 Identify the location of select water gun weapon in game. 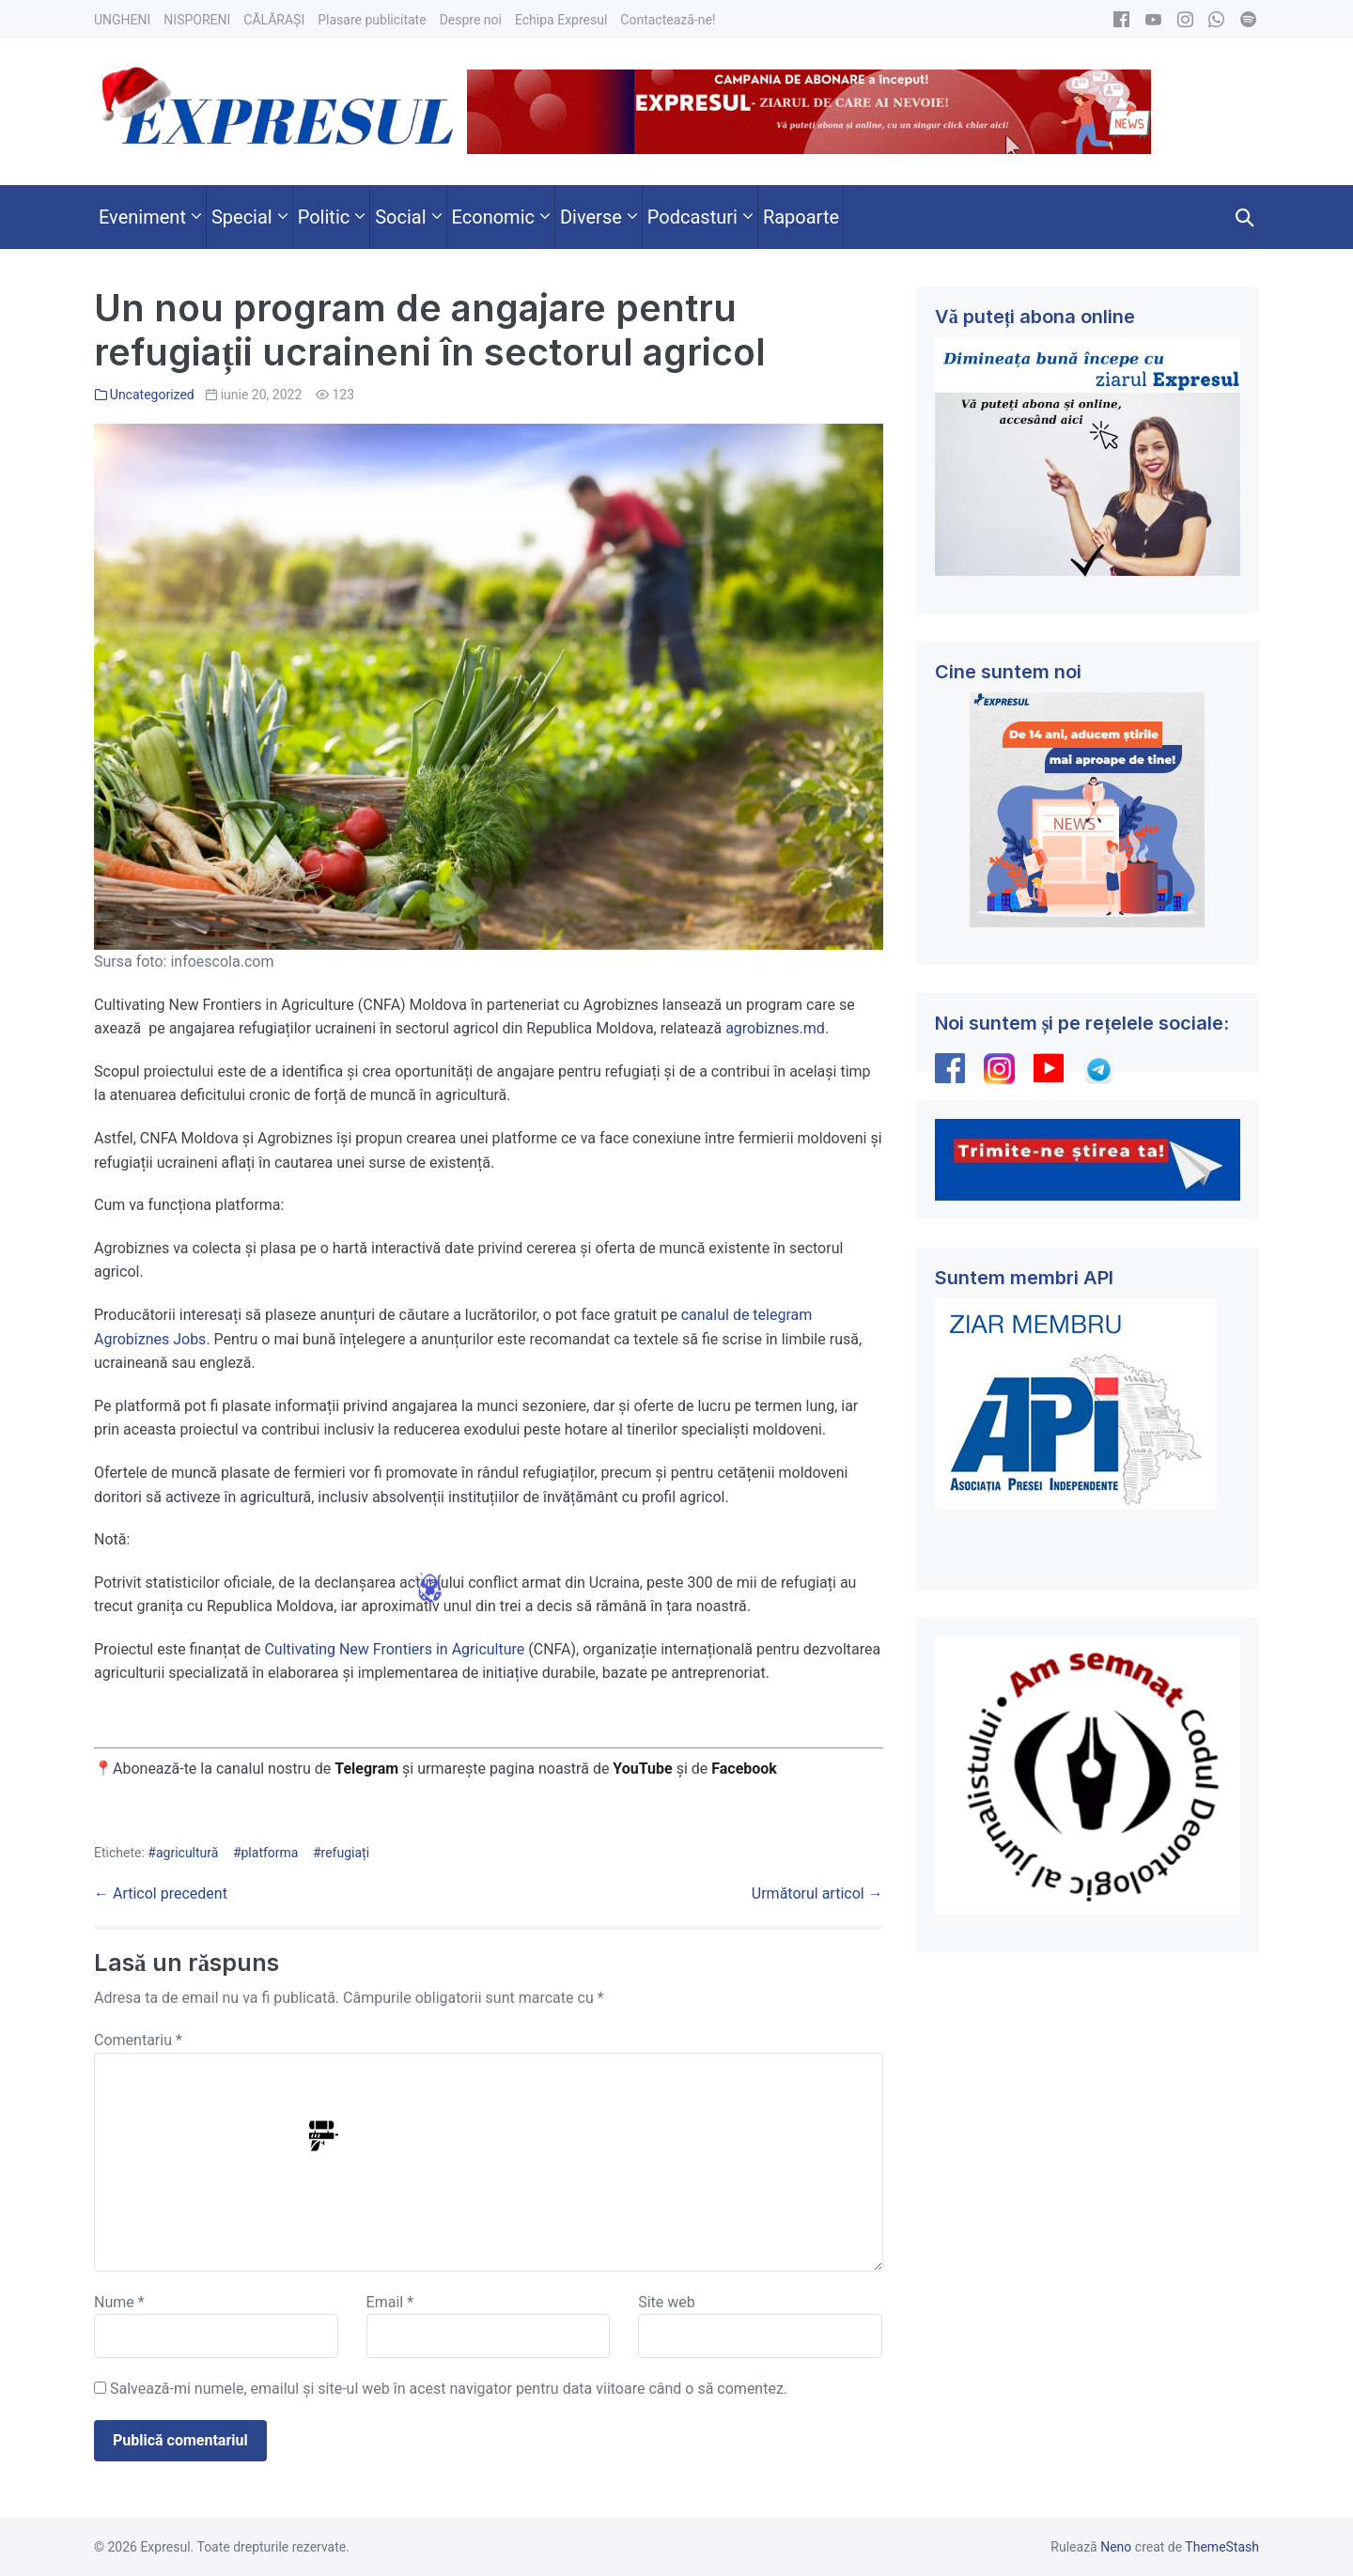
(323, 2135).